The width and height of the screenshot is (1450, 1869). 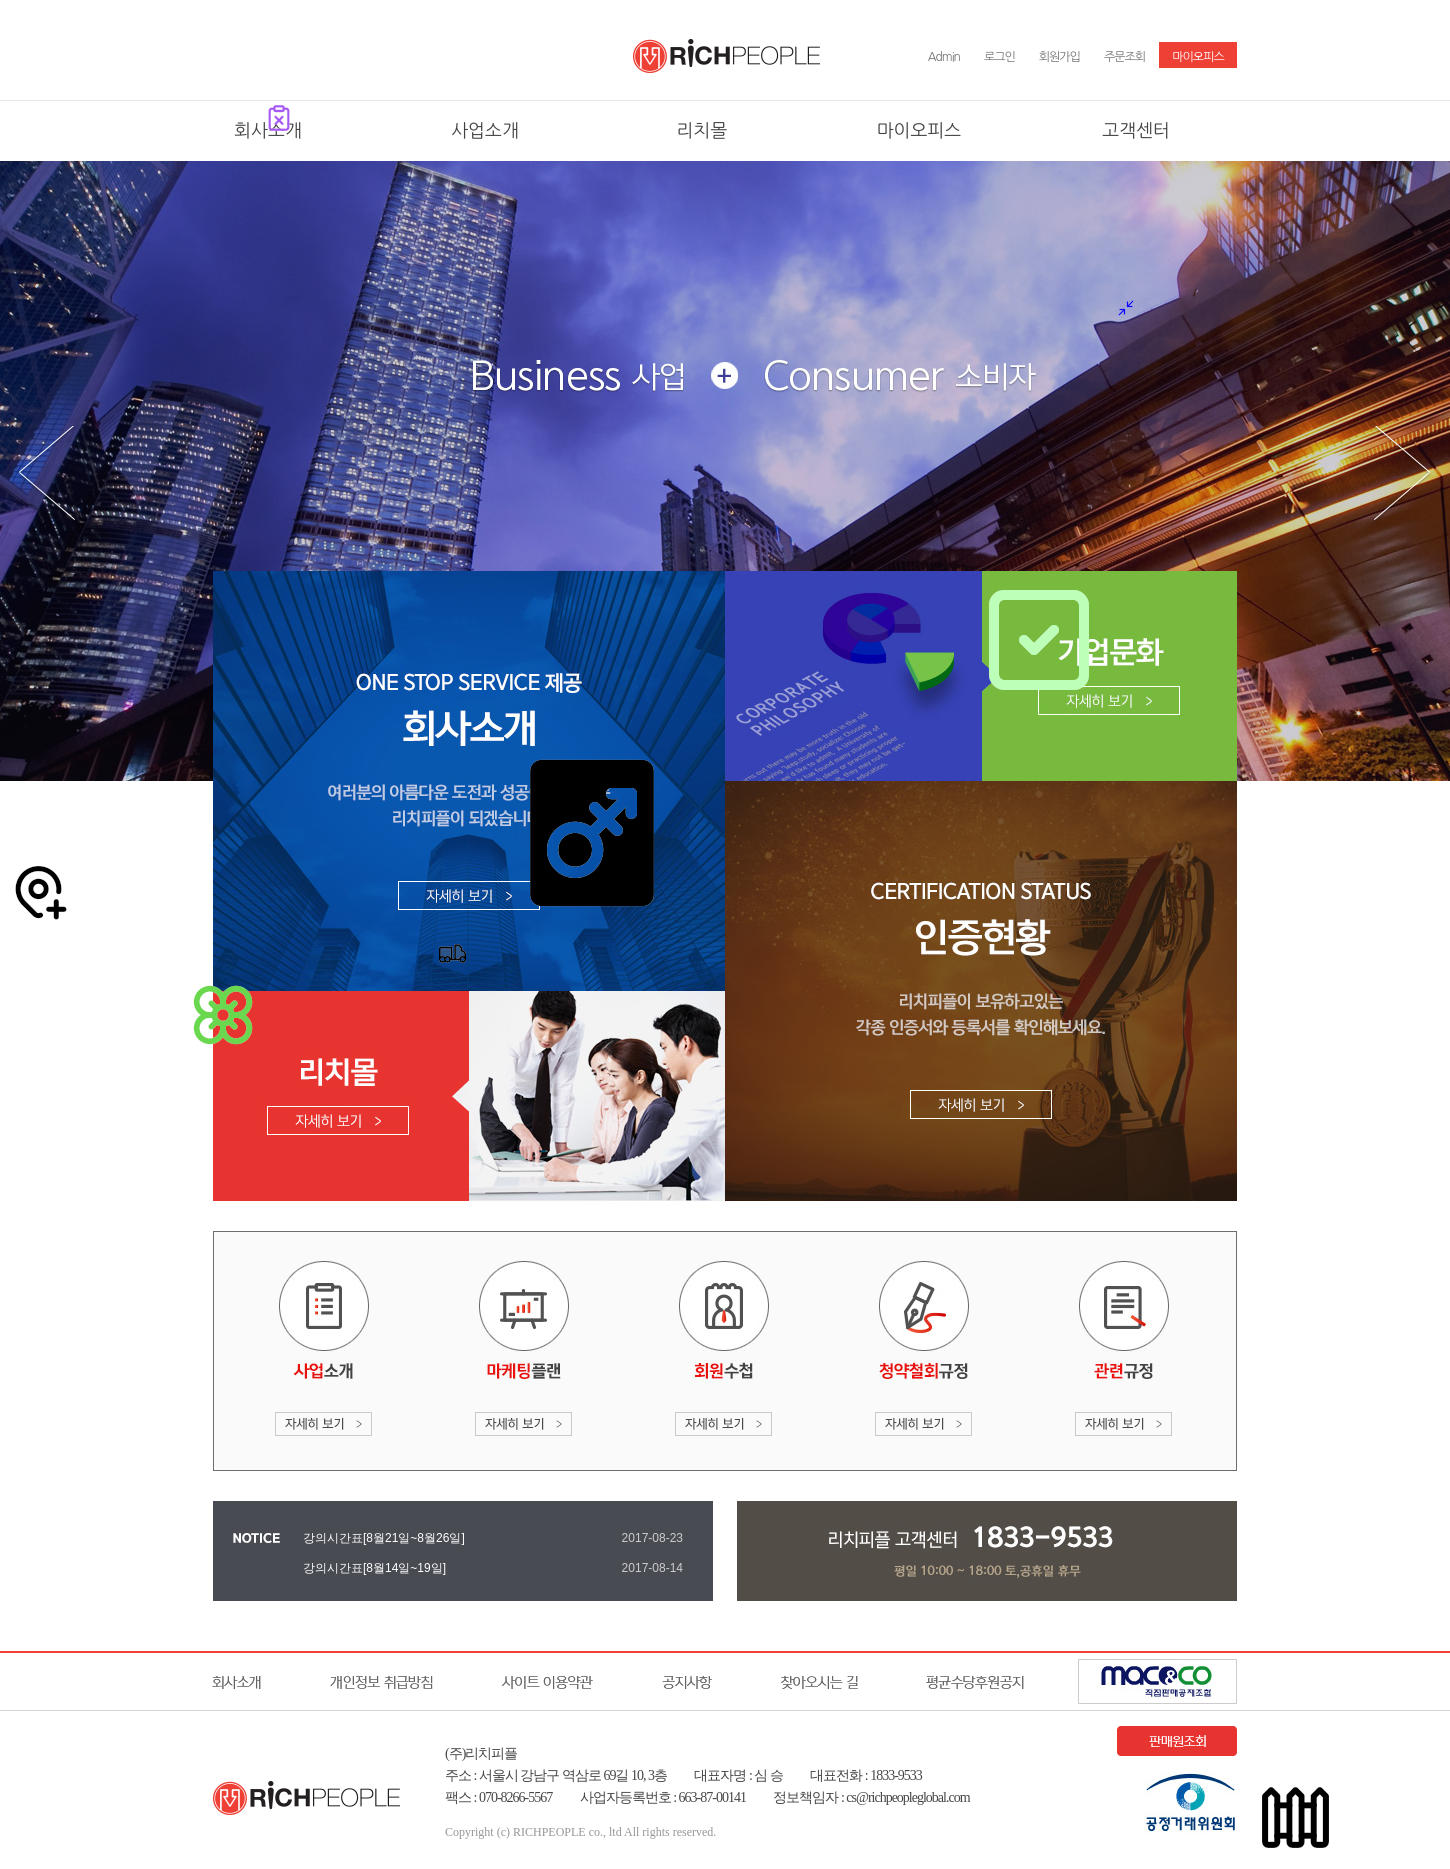 I want to click on clear clipboard contents, so click(x=279, y=118).